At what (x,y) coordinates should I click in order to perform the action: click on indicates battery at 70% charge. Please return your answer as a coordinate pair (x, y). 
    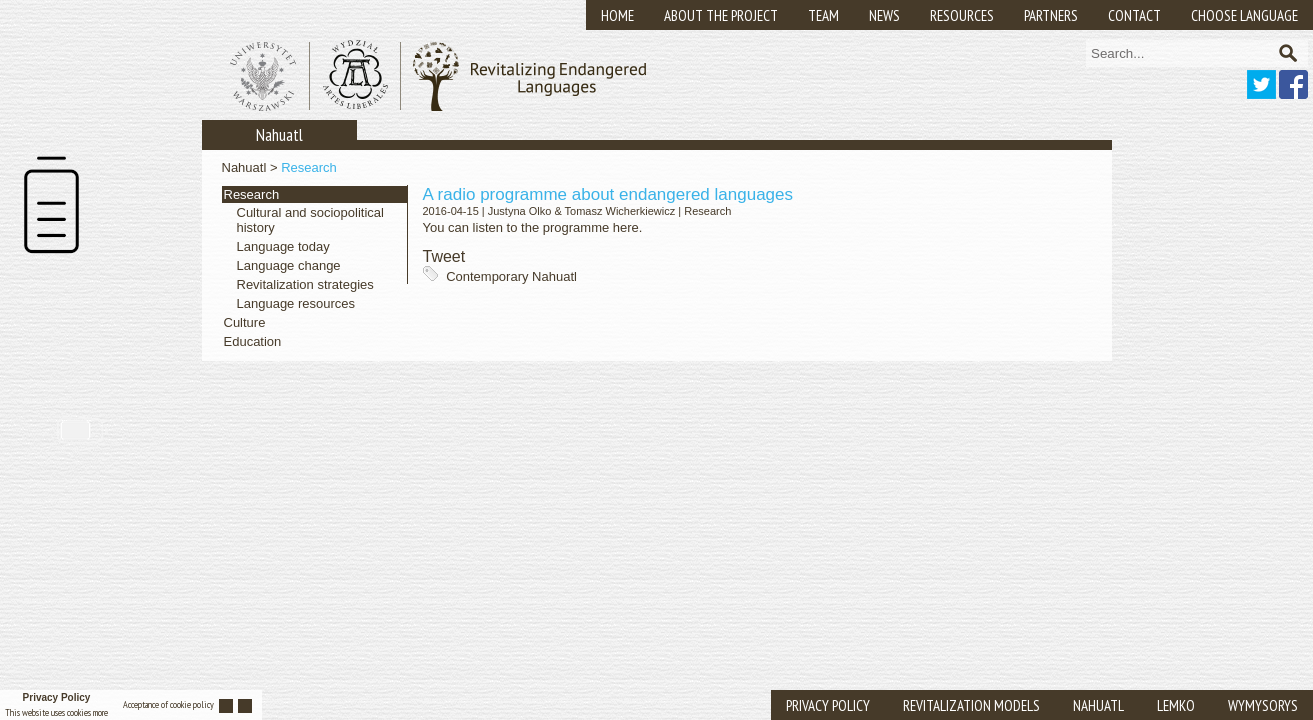
    Looking at the image, I should click on (82, 430).